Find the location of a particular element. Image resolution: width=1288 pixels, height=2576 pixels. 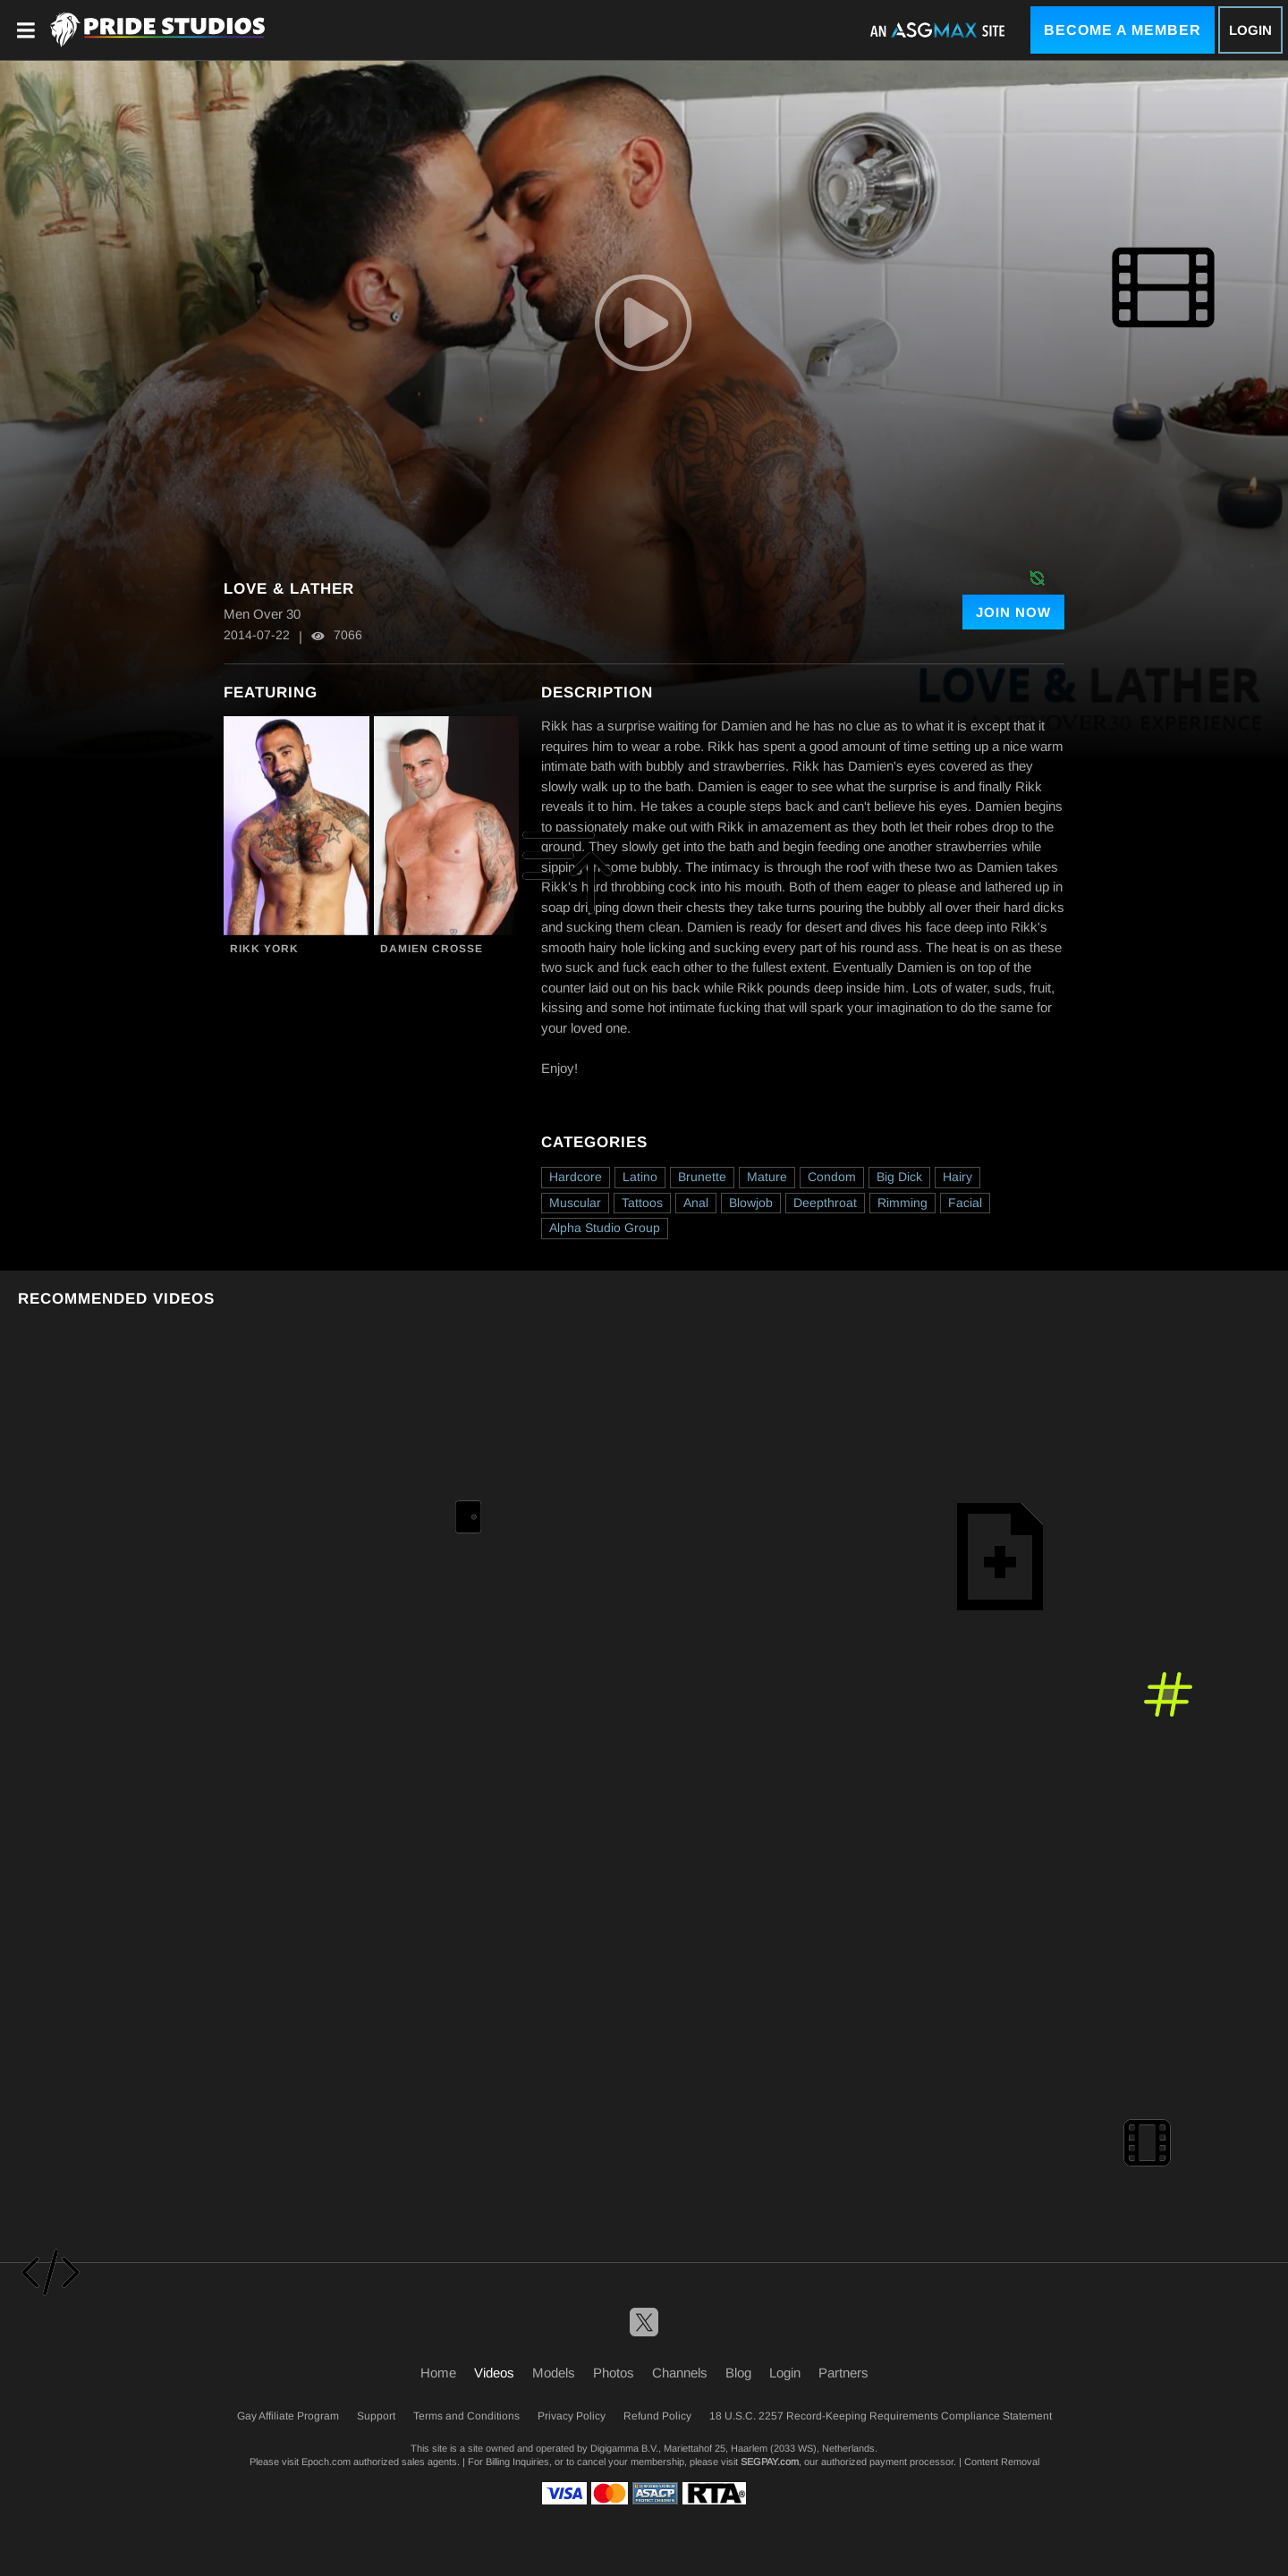

sort list in ascending order is located at coordinates (567, 869).